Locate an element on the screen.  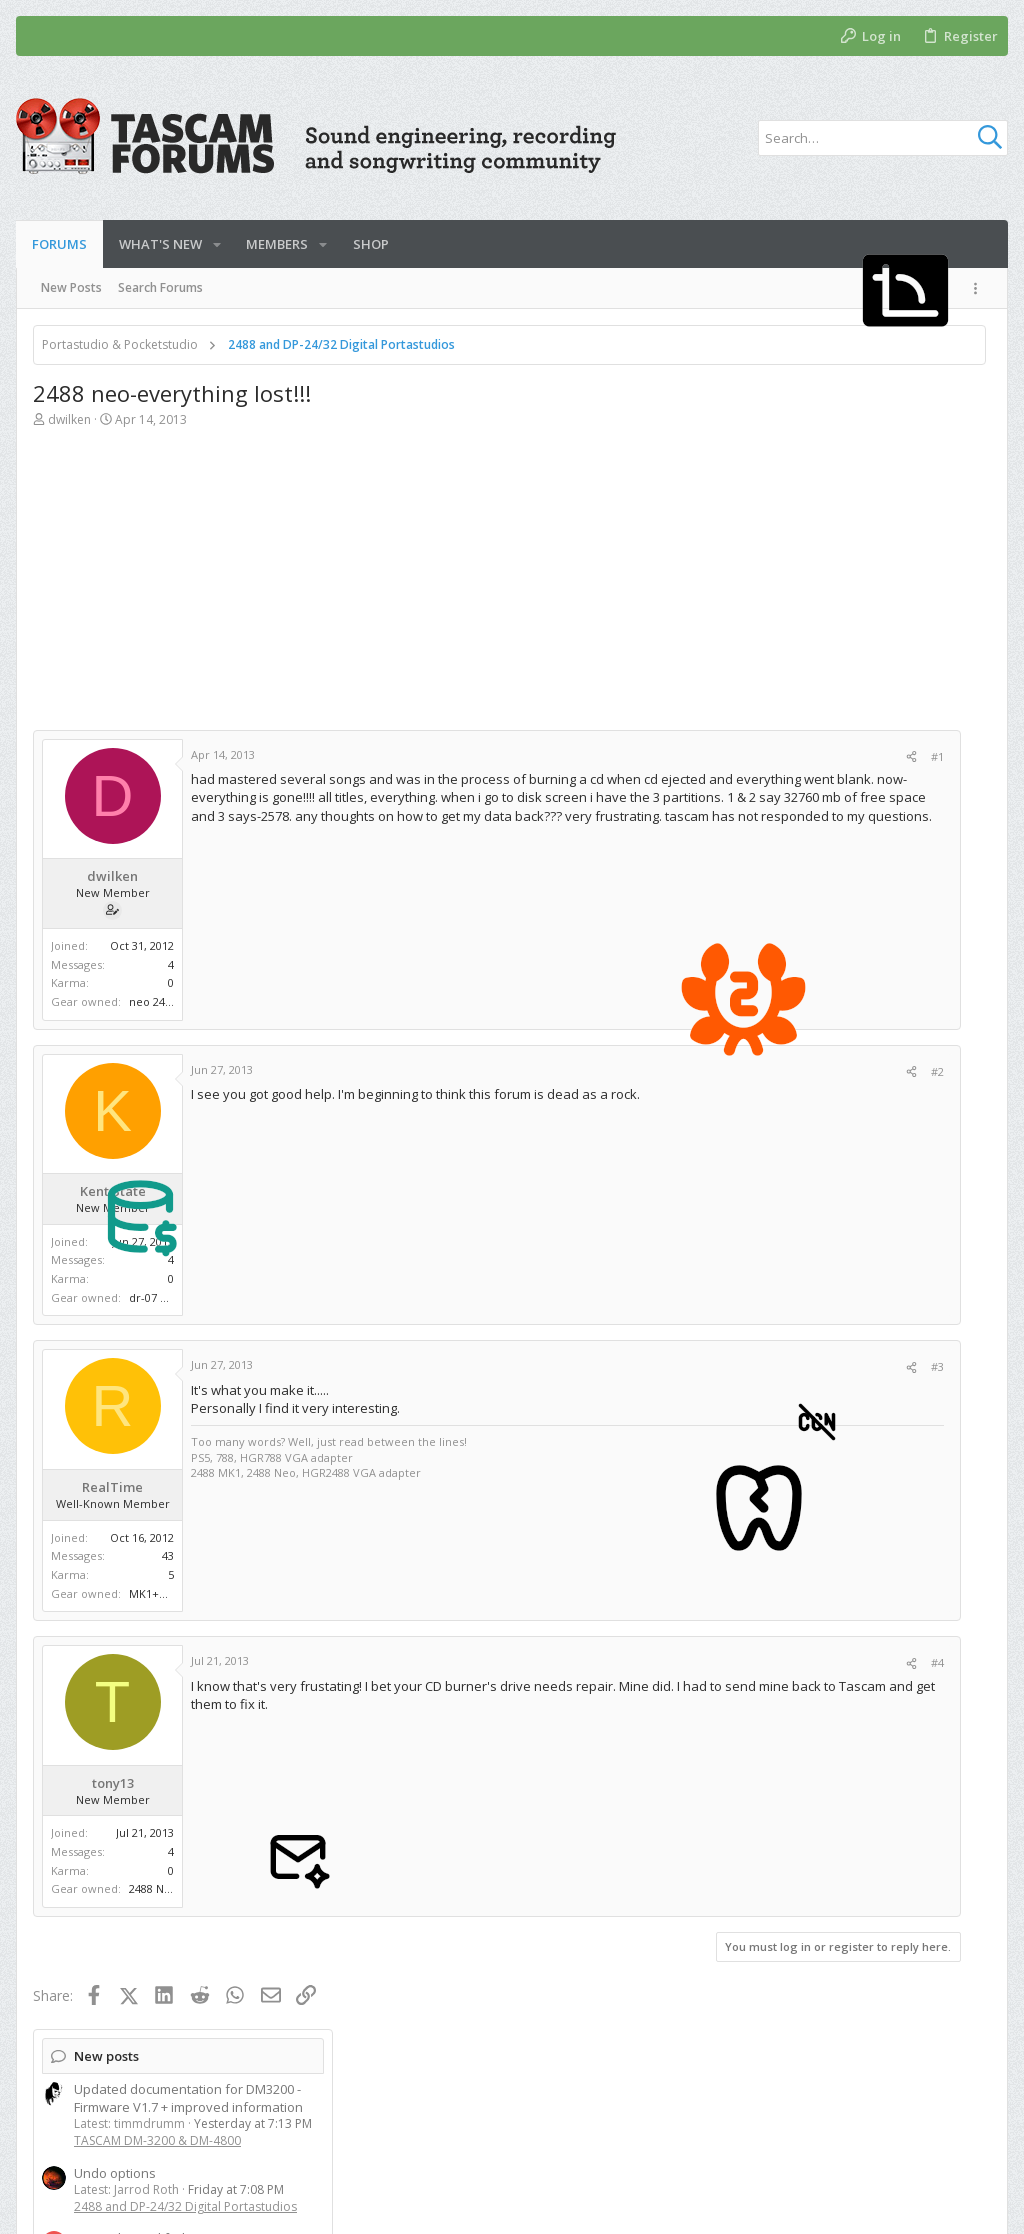
measure or adjust an angle is located at coordinates (905, 290).